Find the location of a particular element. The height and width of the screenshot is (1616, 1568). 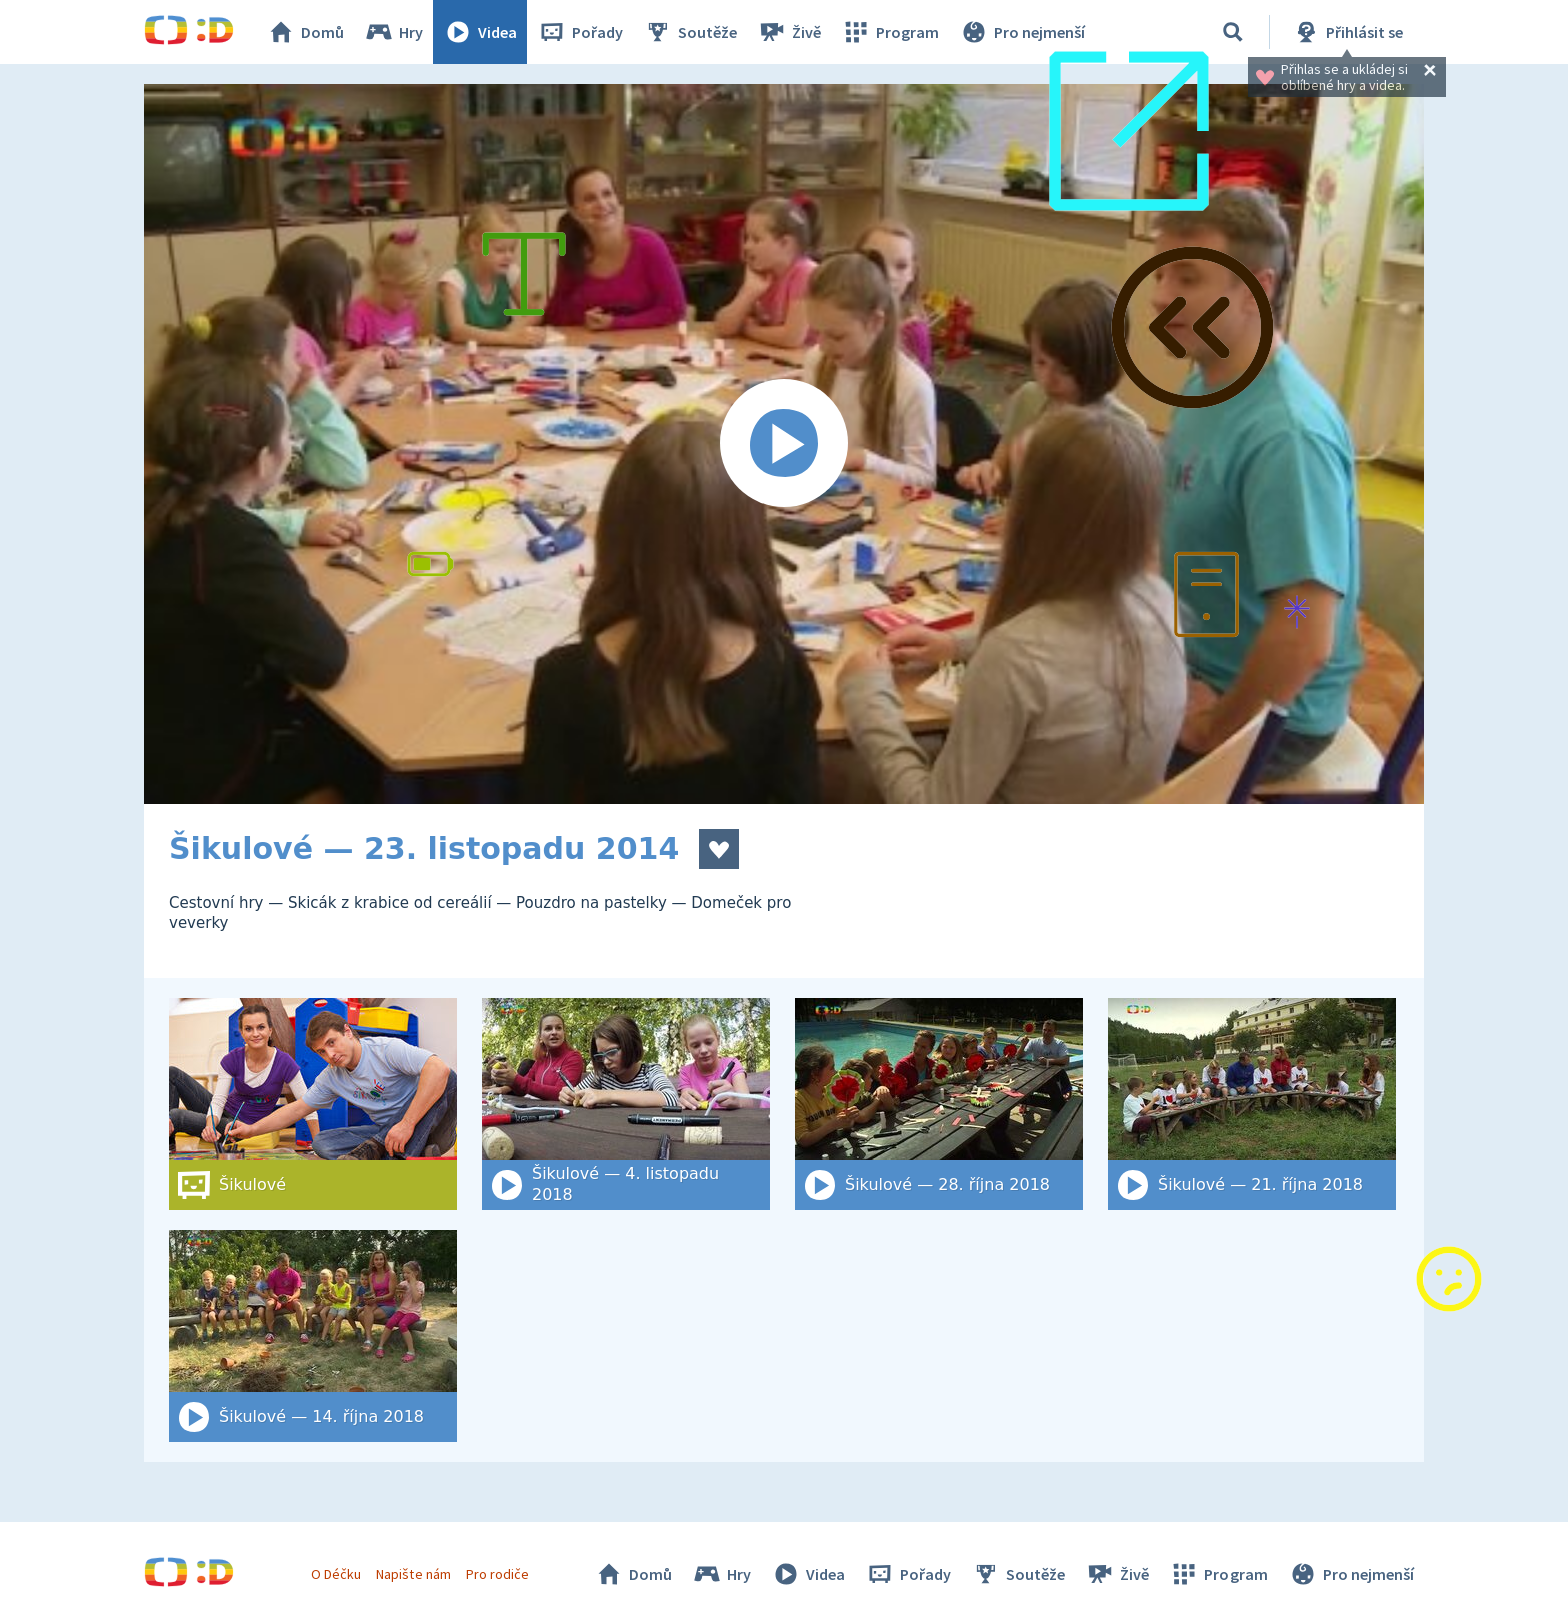

format text or change typography settings is located at coordinates (524, 274).